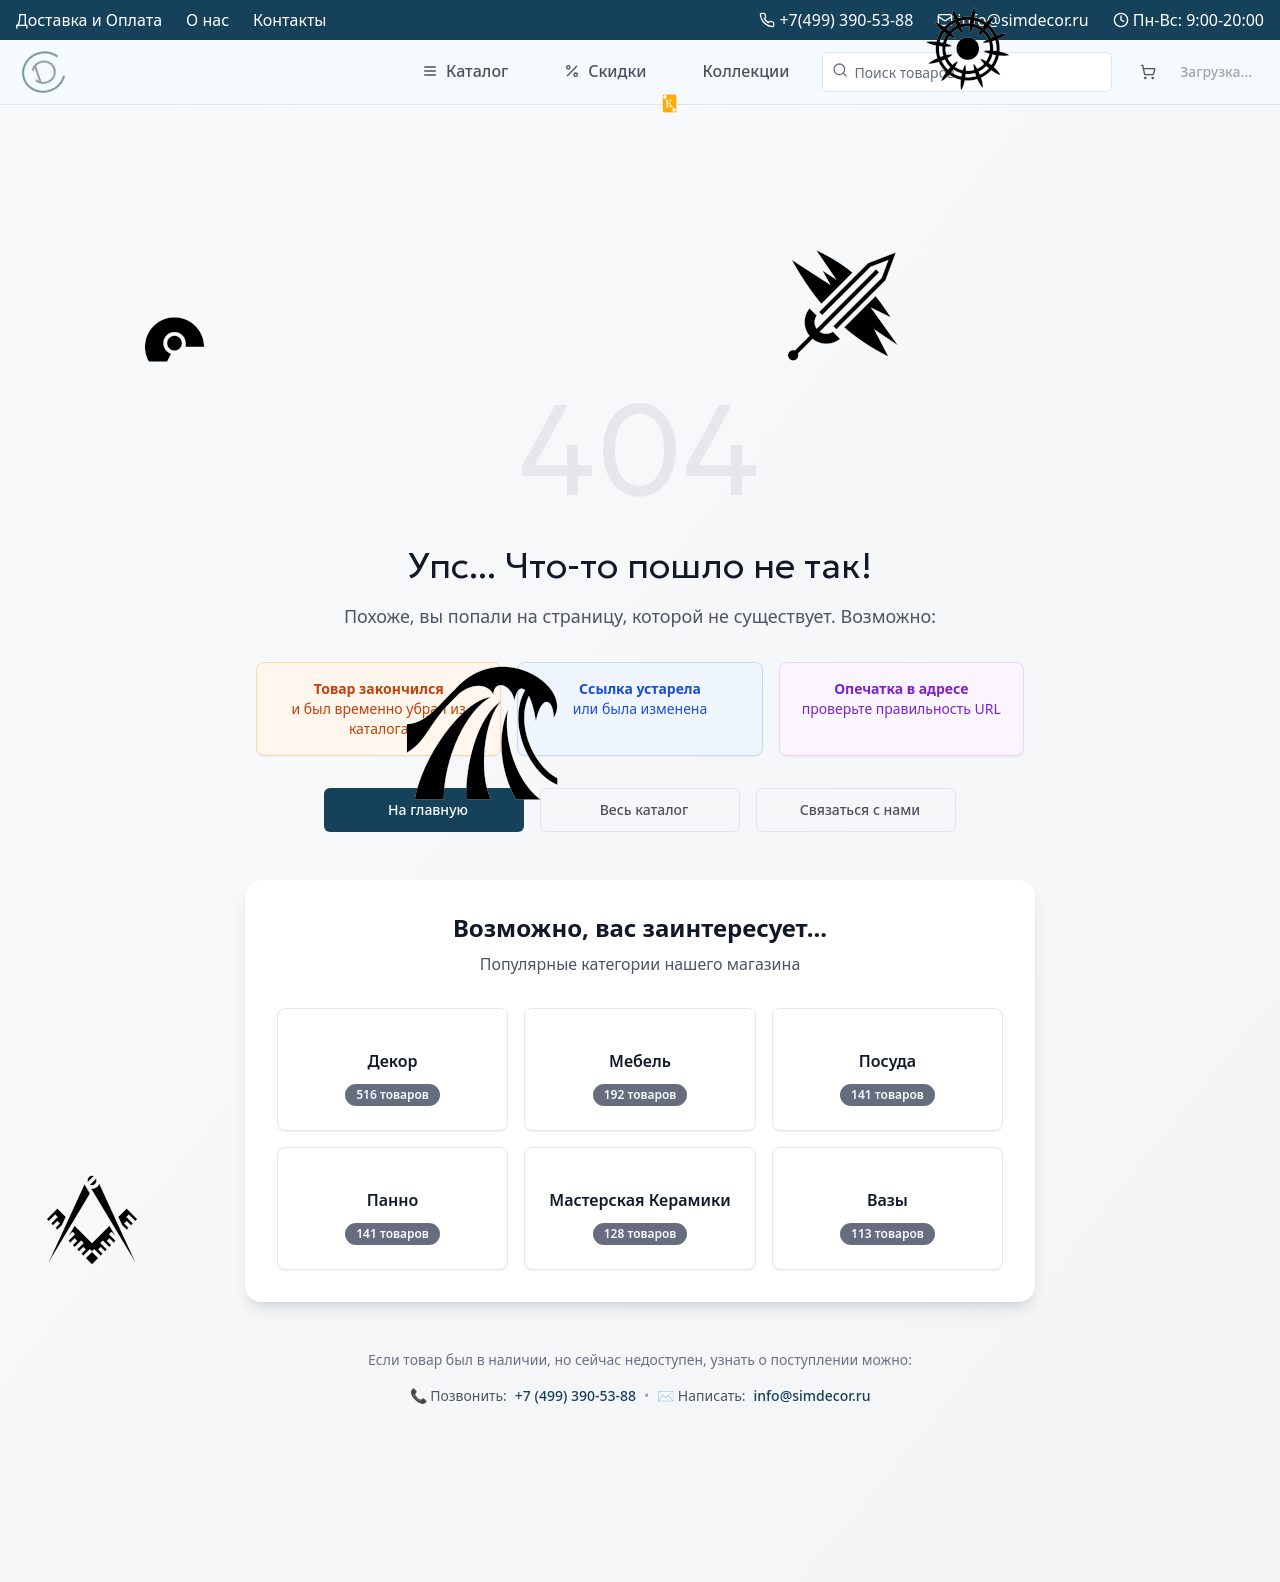 The image size is (1280, 1582). What do you see at coordinates (841, 307) in the screenshot?
I see `indicates damage taken or combat injury` at bounding box center [841, 307].